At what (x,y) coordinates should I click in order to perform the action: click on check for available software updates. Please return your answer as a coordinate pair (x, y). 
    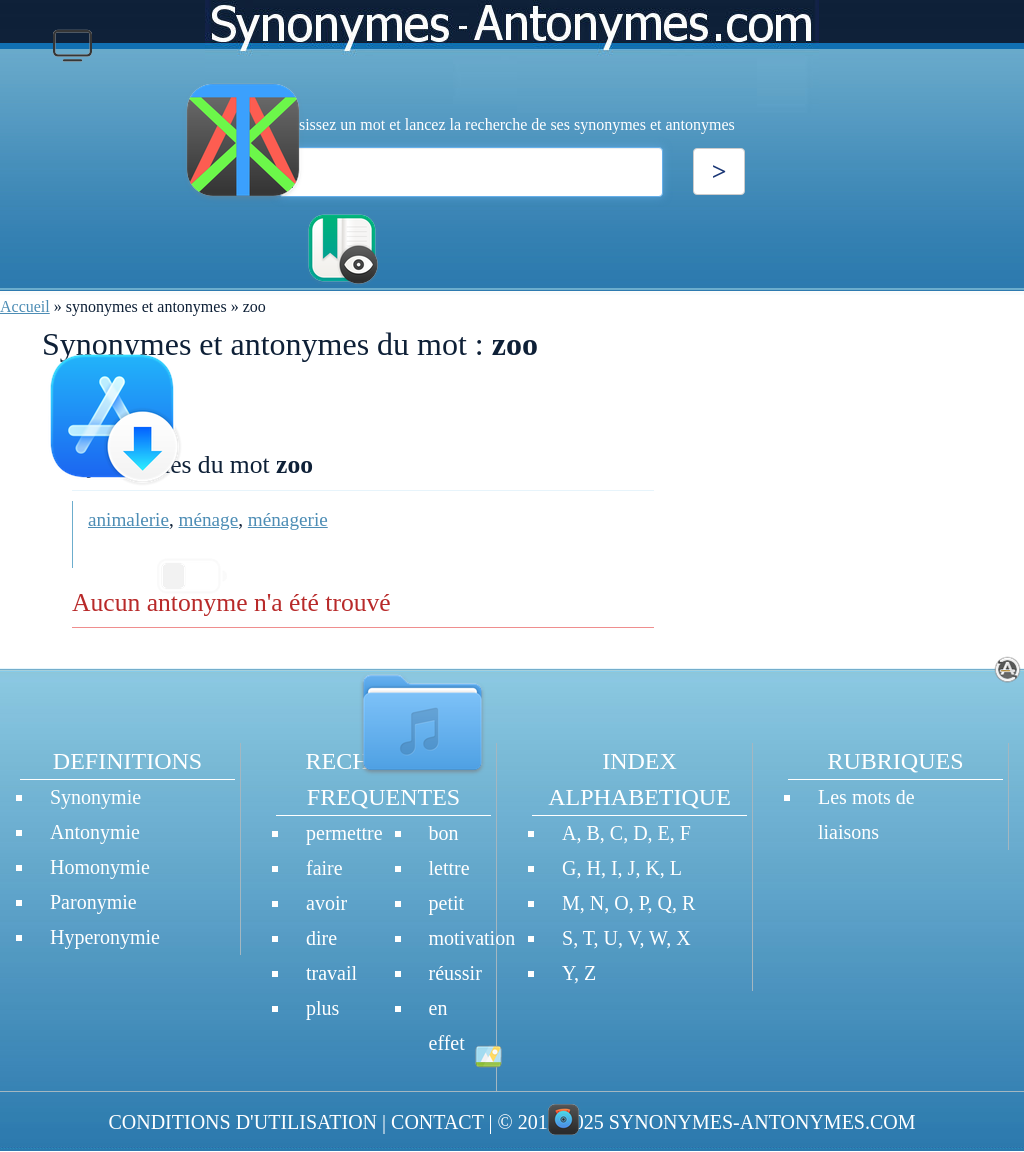
    Looking at the image, I should click on (1007, 669).